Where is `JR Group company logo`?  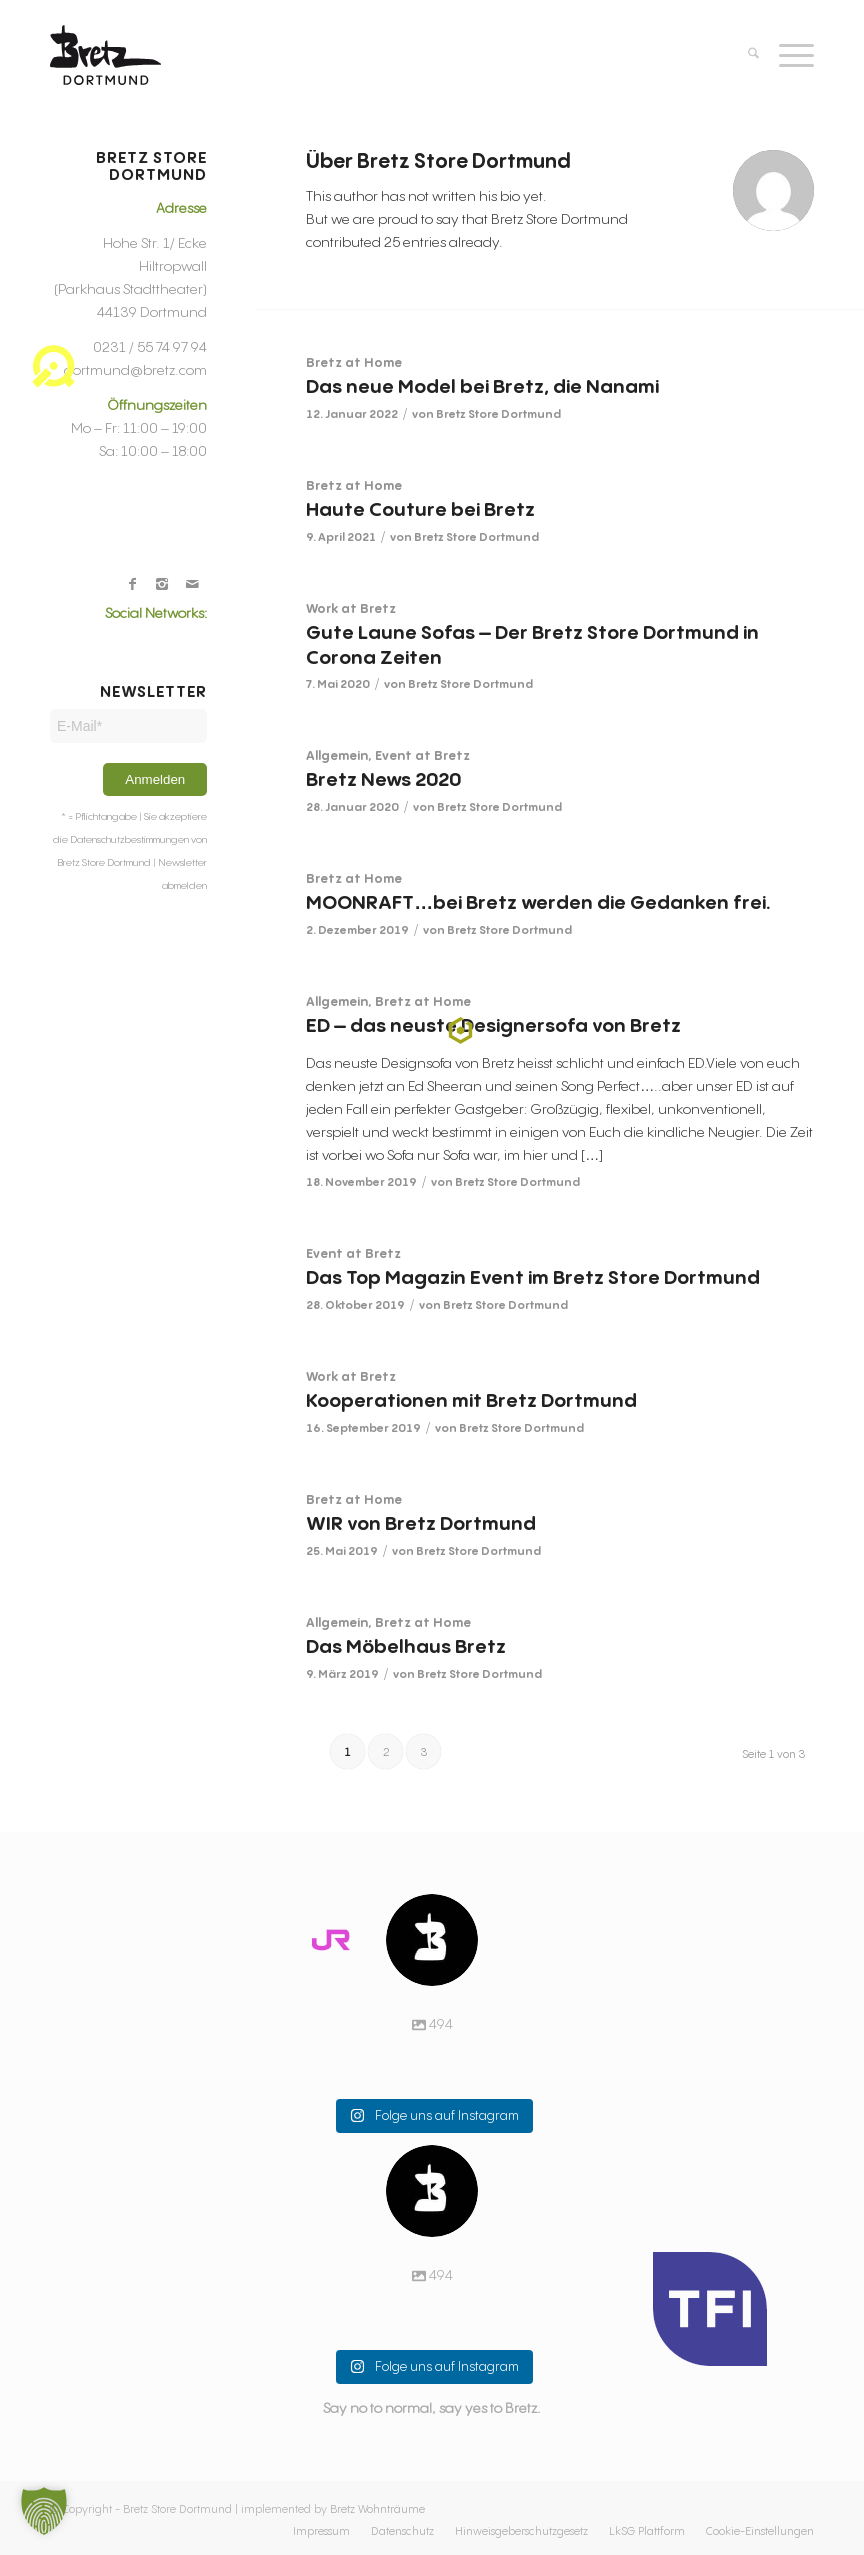 JR Group company logo is located at coordinates (331, 1940).